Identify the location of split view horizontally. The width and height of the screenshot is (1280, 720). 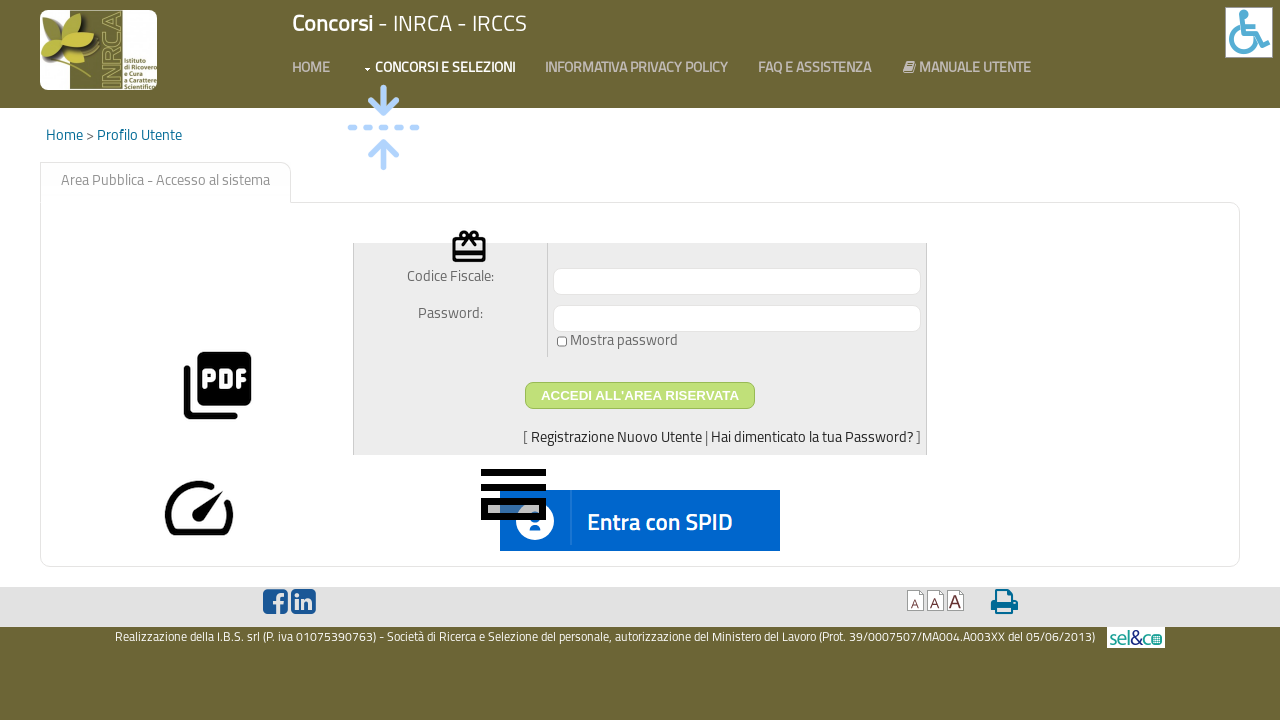
(513, 494).